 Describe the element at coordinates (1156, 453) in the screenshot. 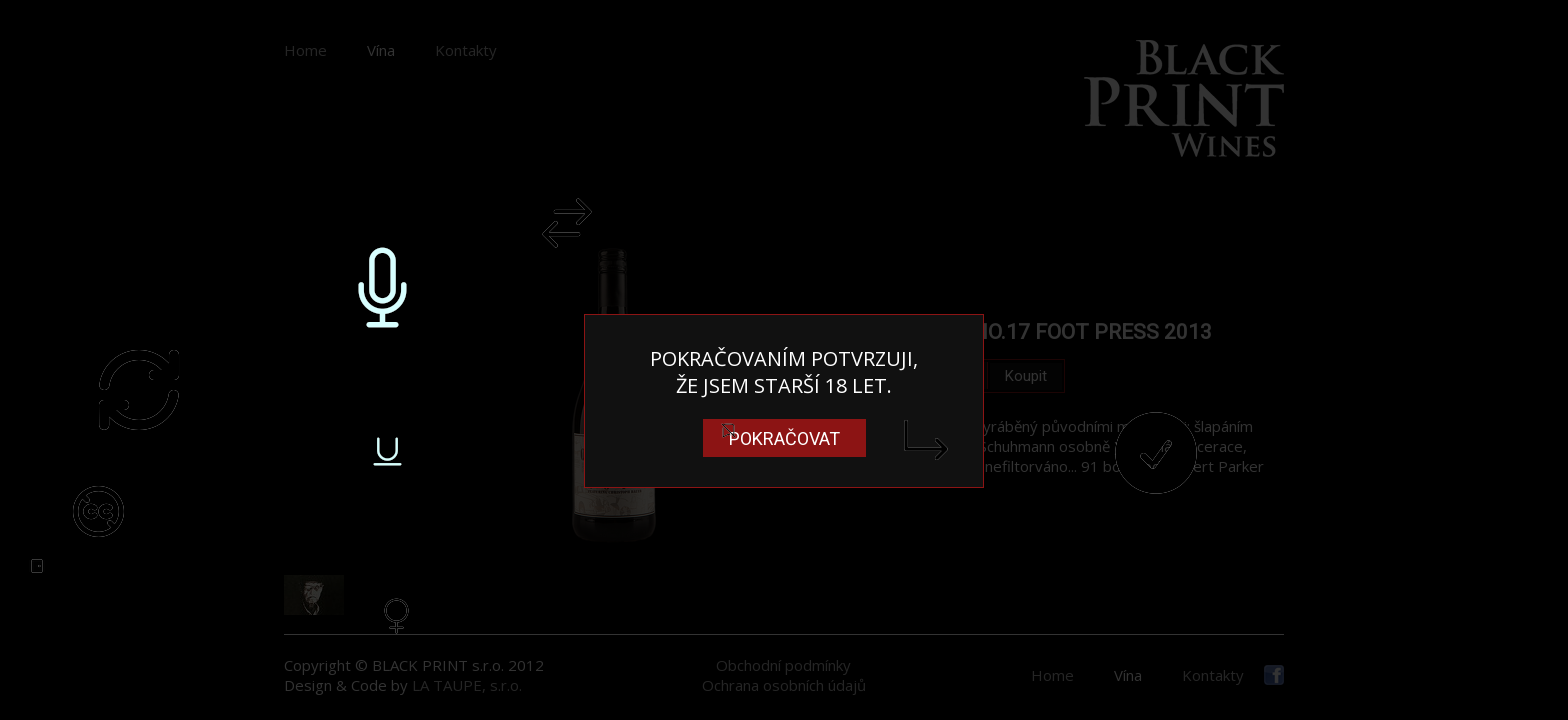

I see `indicates a completed or successful action` at that location.